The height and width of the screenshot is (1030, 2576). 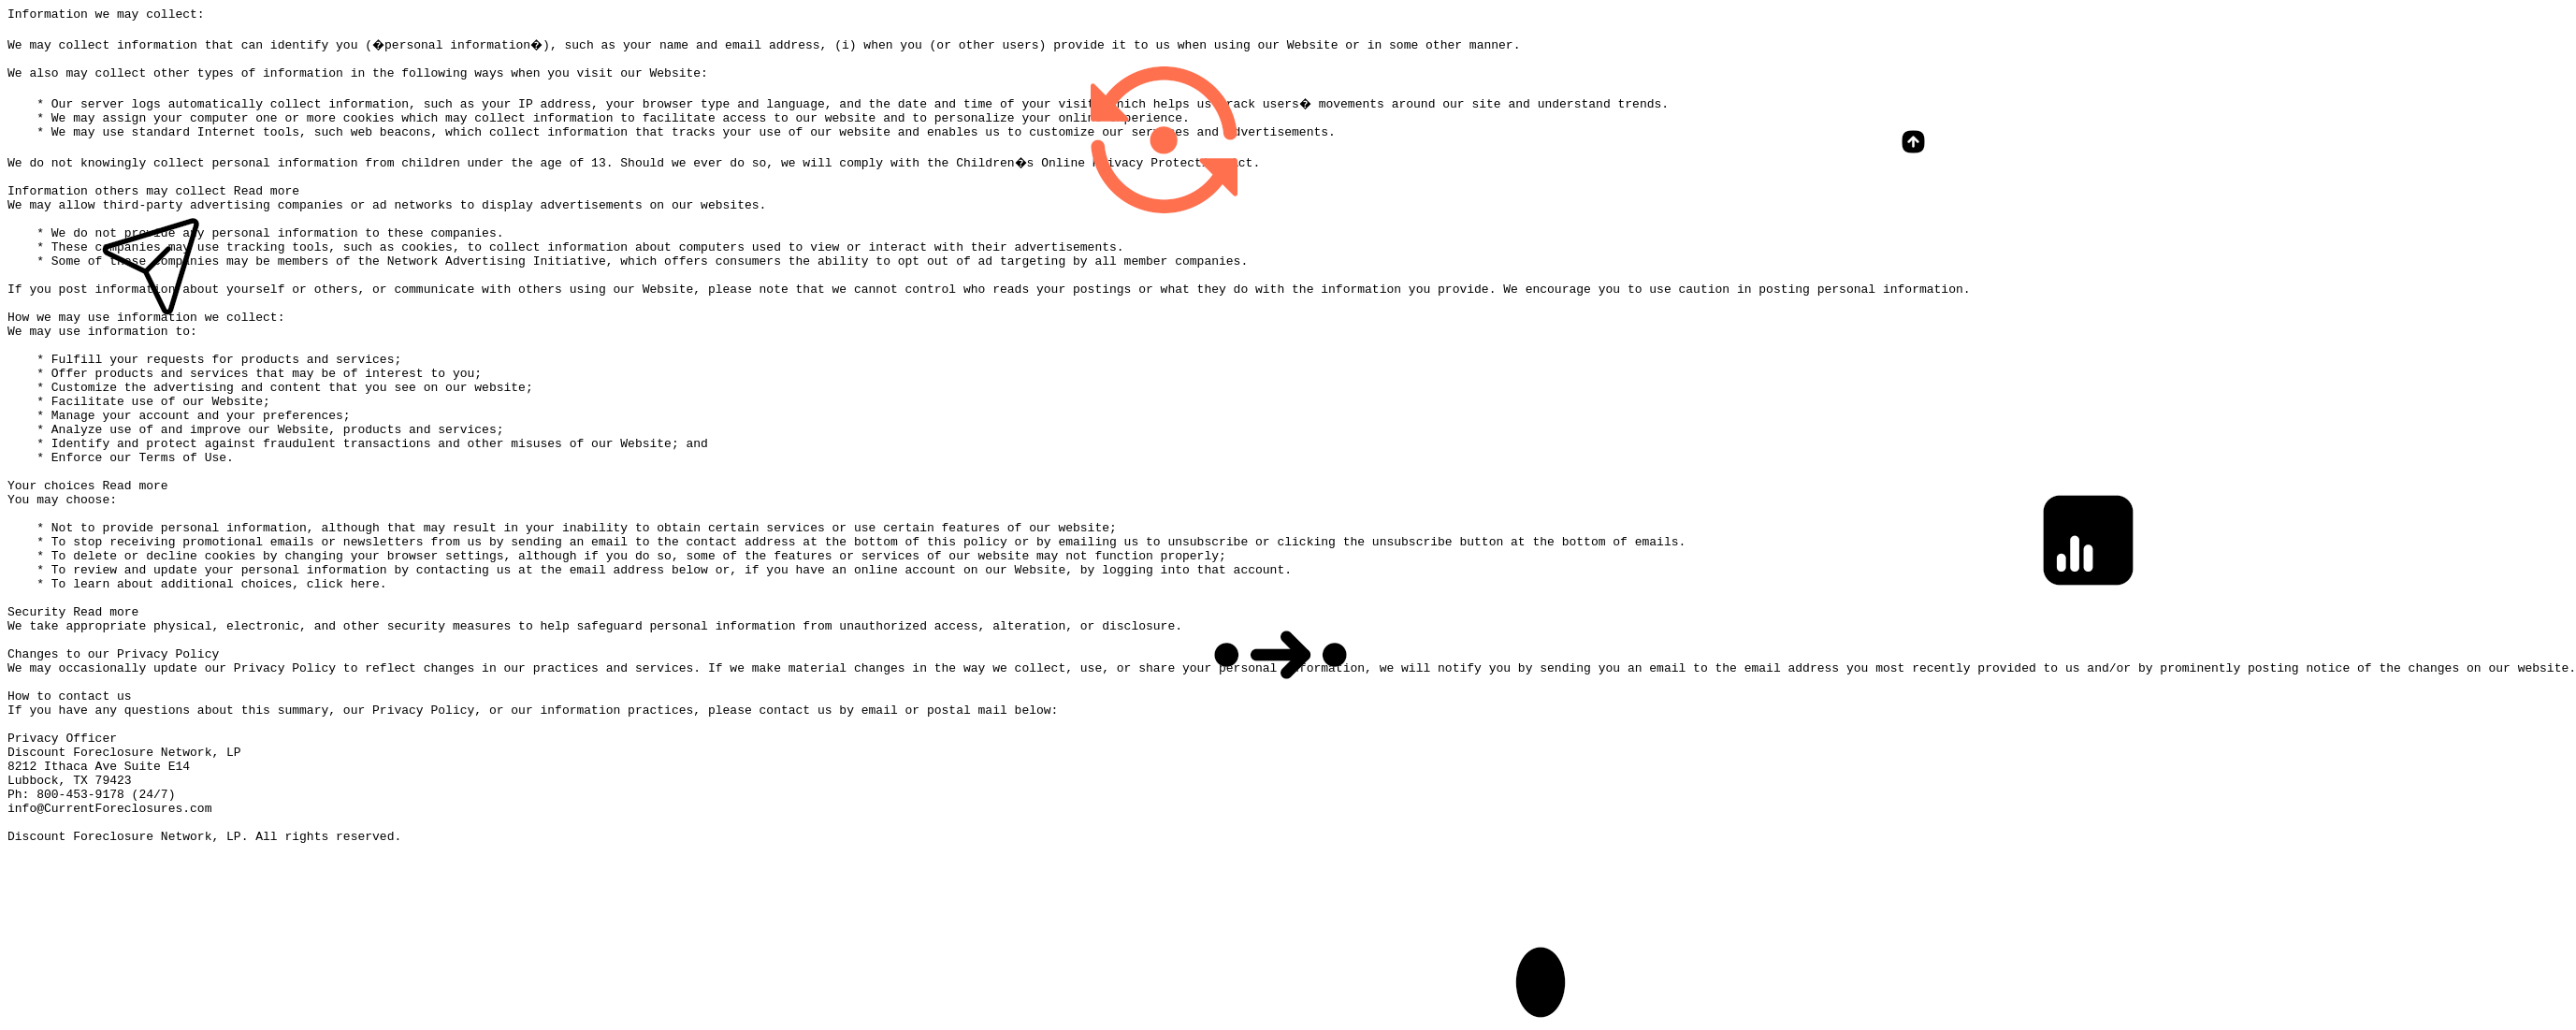 What do you see at coordinates (1541, 982) in the screenshot?
I see `indicates a filled or selected state` at bounding box center [1541, 982].